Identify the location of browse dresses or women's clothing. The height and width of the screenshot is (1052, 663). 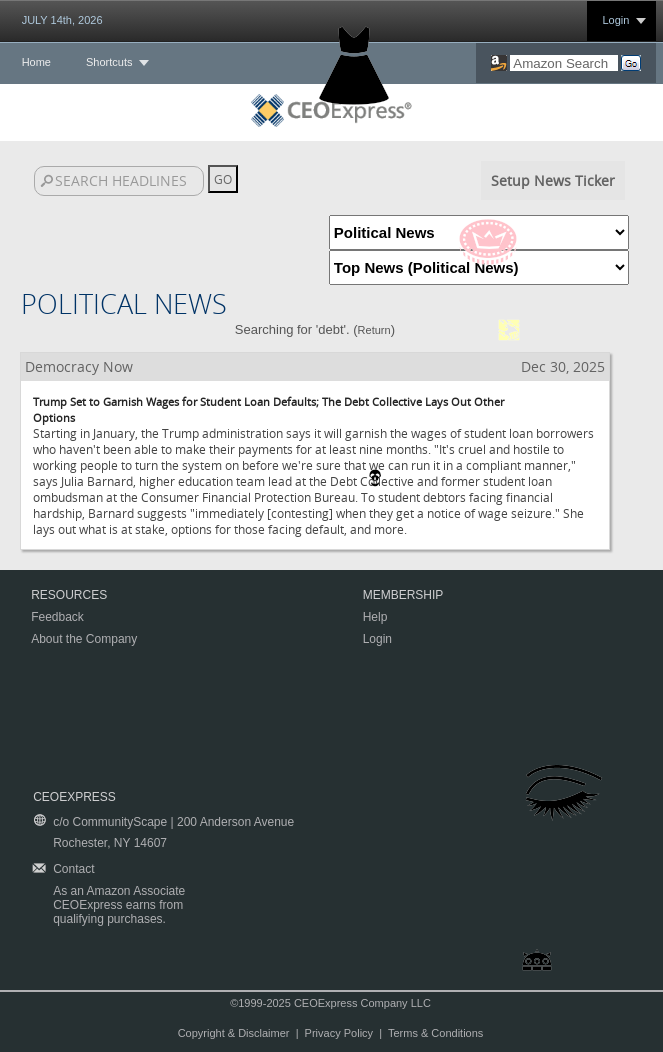
(354, 64).